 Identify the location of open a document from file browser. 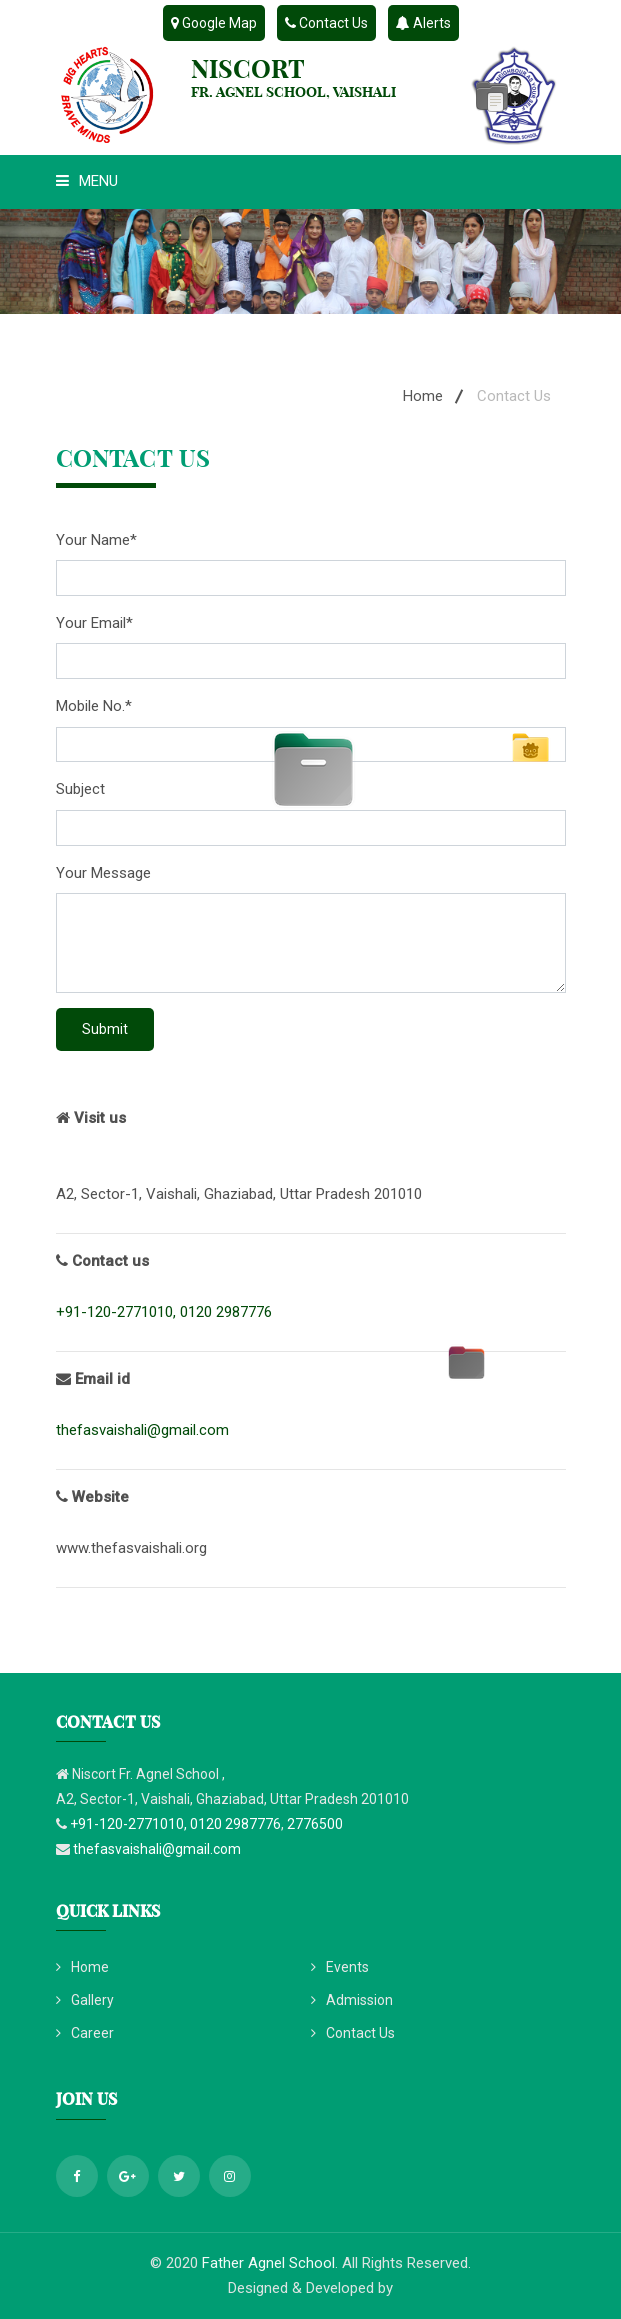
(492, 96).